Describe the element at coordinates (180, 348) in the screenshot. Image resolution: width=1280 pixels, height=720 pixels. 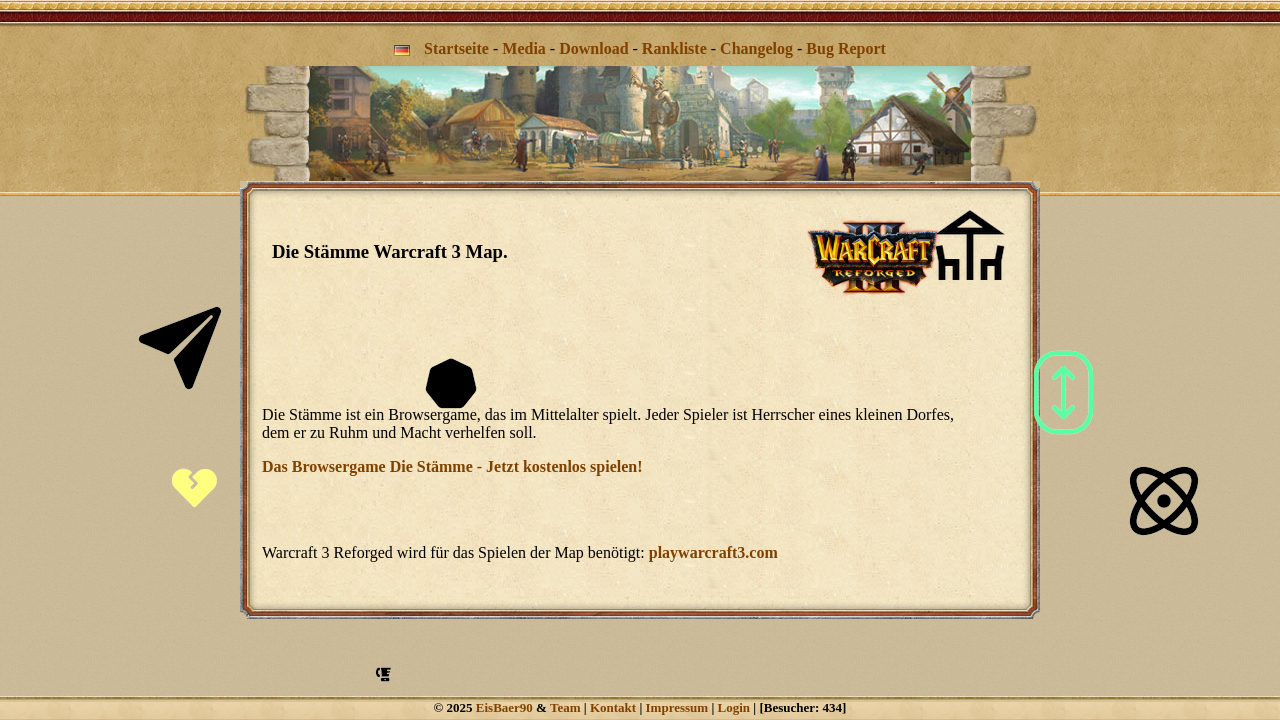
I see `send a message` at that location.